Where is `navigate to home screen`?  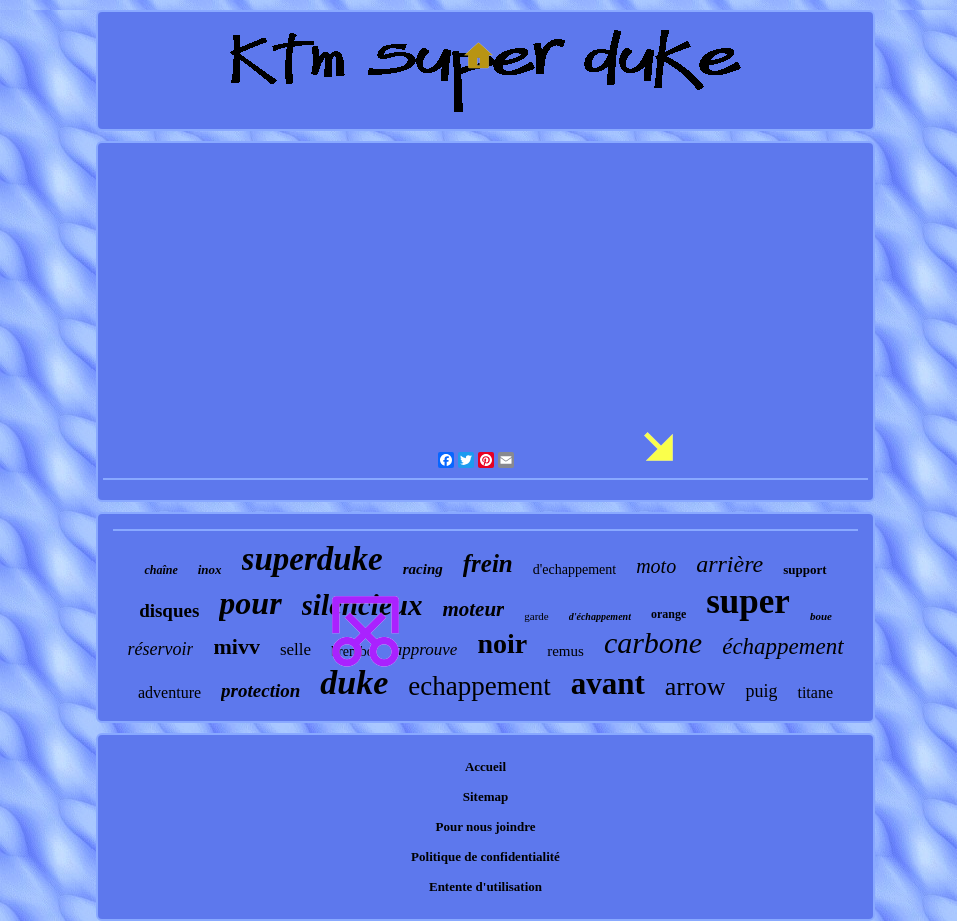
navigate to home screen is located at coordinates (478, 56).